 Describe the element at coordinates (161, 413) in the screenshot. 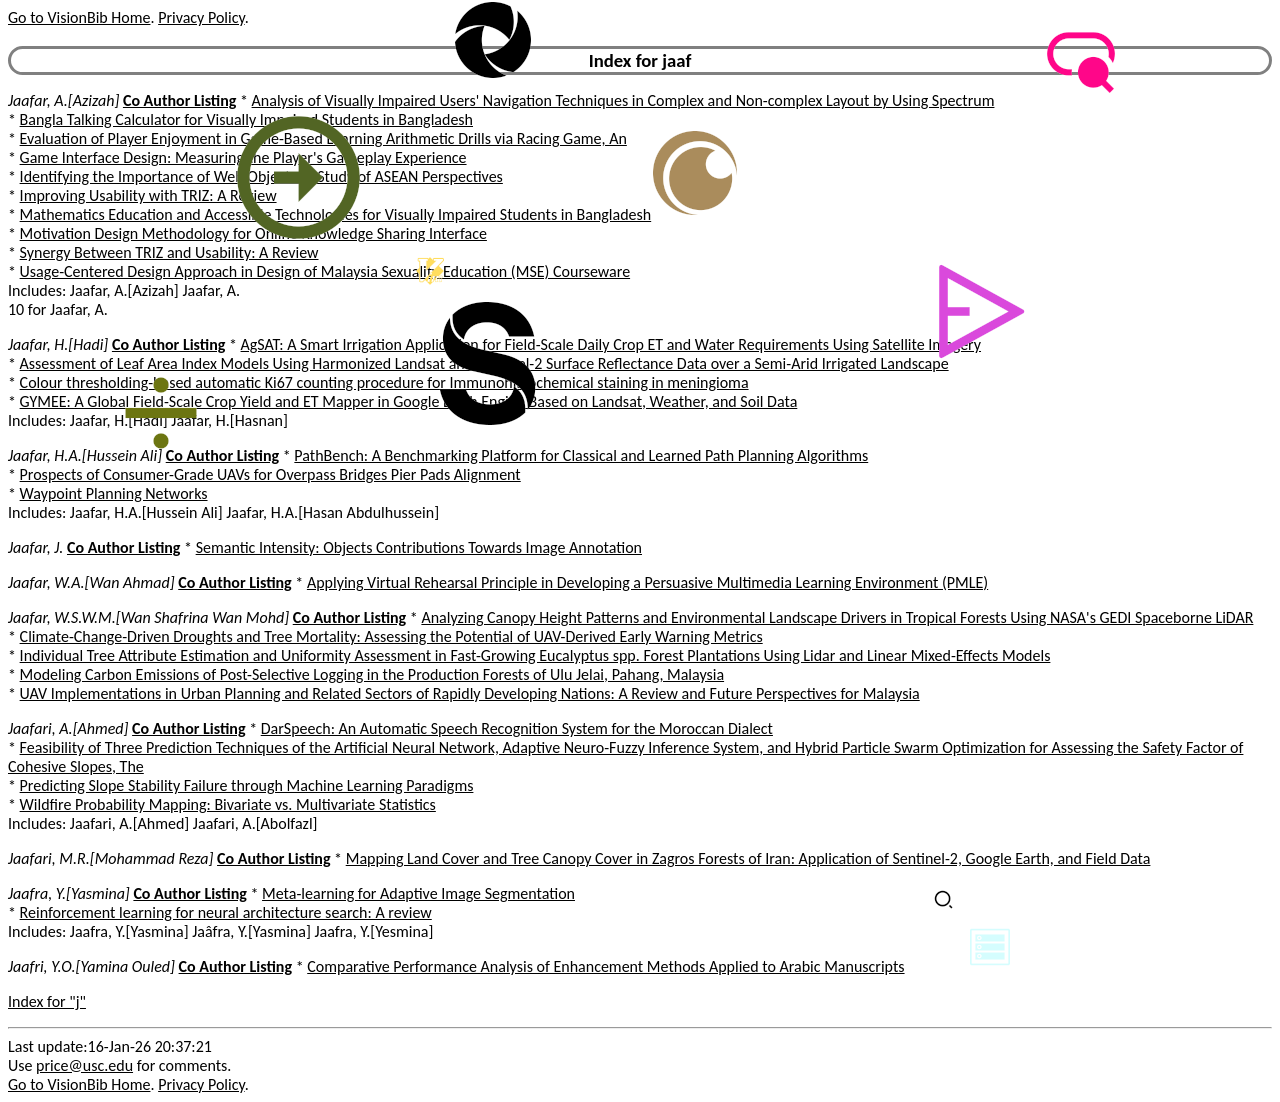

I see `perform division calculation` at that location.